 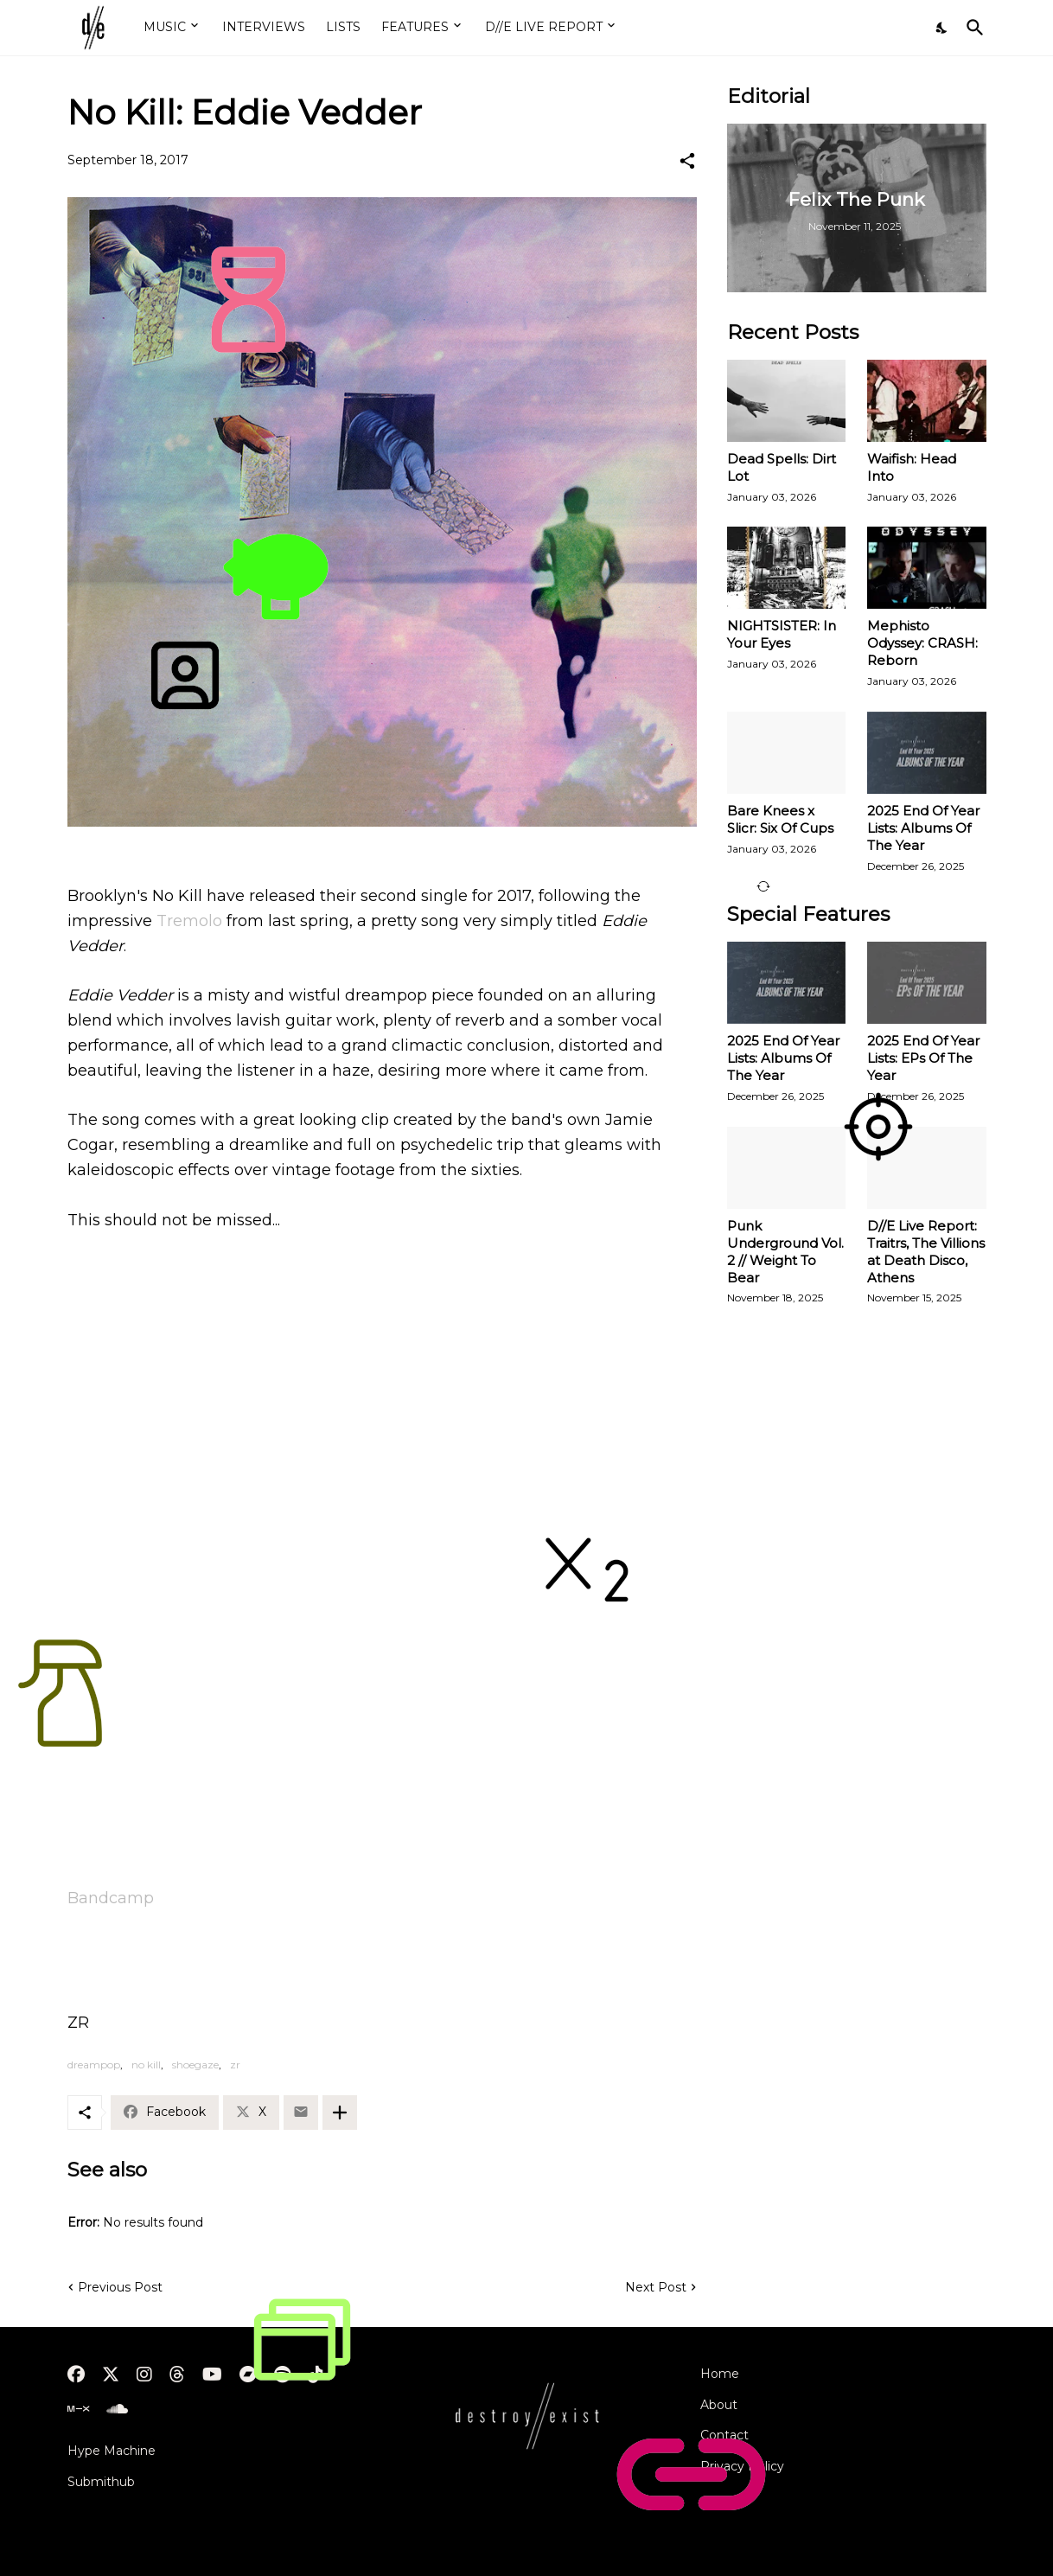 I want to click on format text as subscript, so click(x=582, y=1568).